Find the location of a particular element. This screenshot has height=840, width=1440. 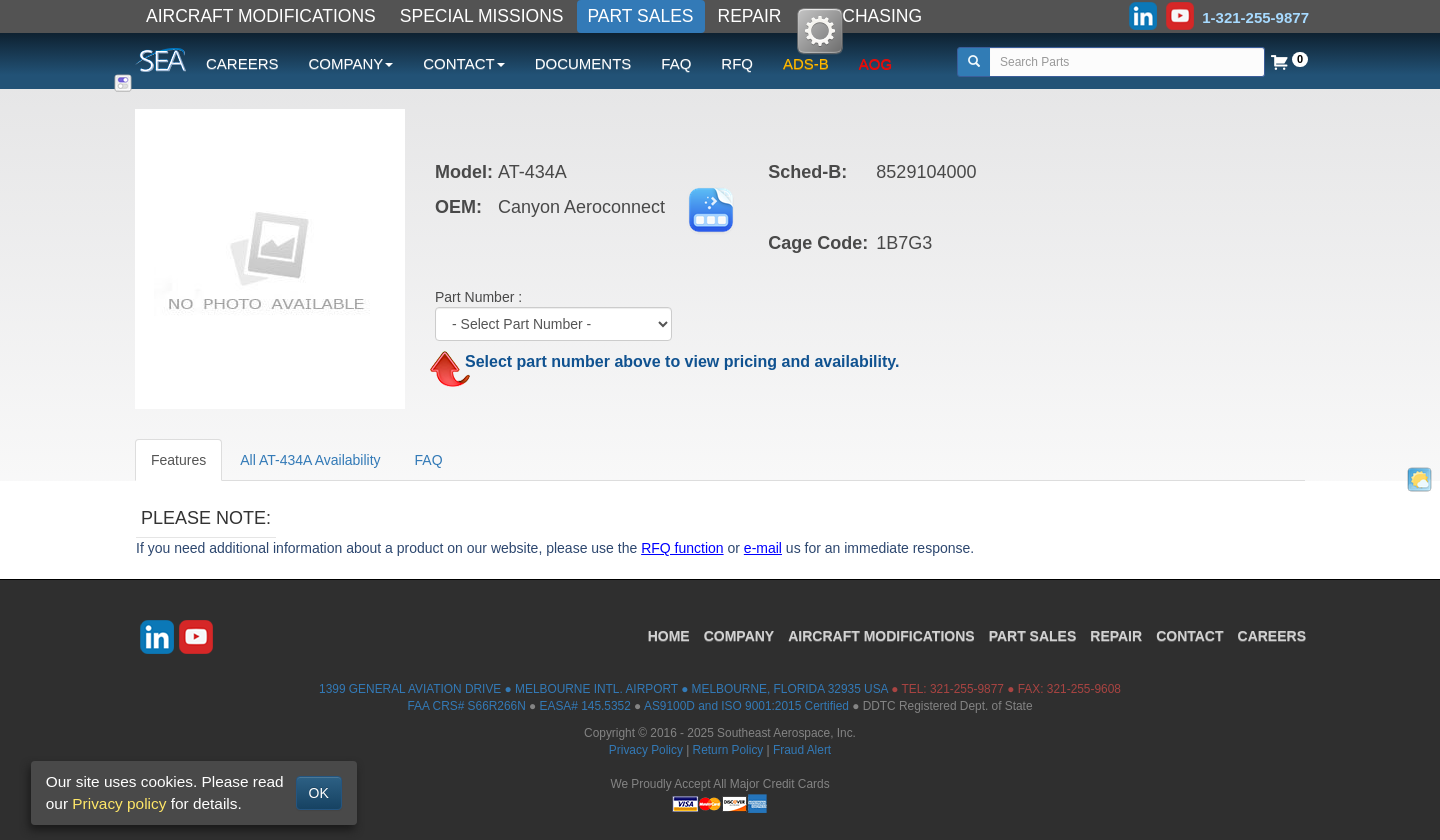

open the weather app is located at coordinates (1419, 479).